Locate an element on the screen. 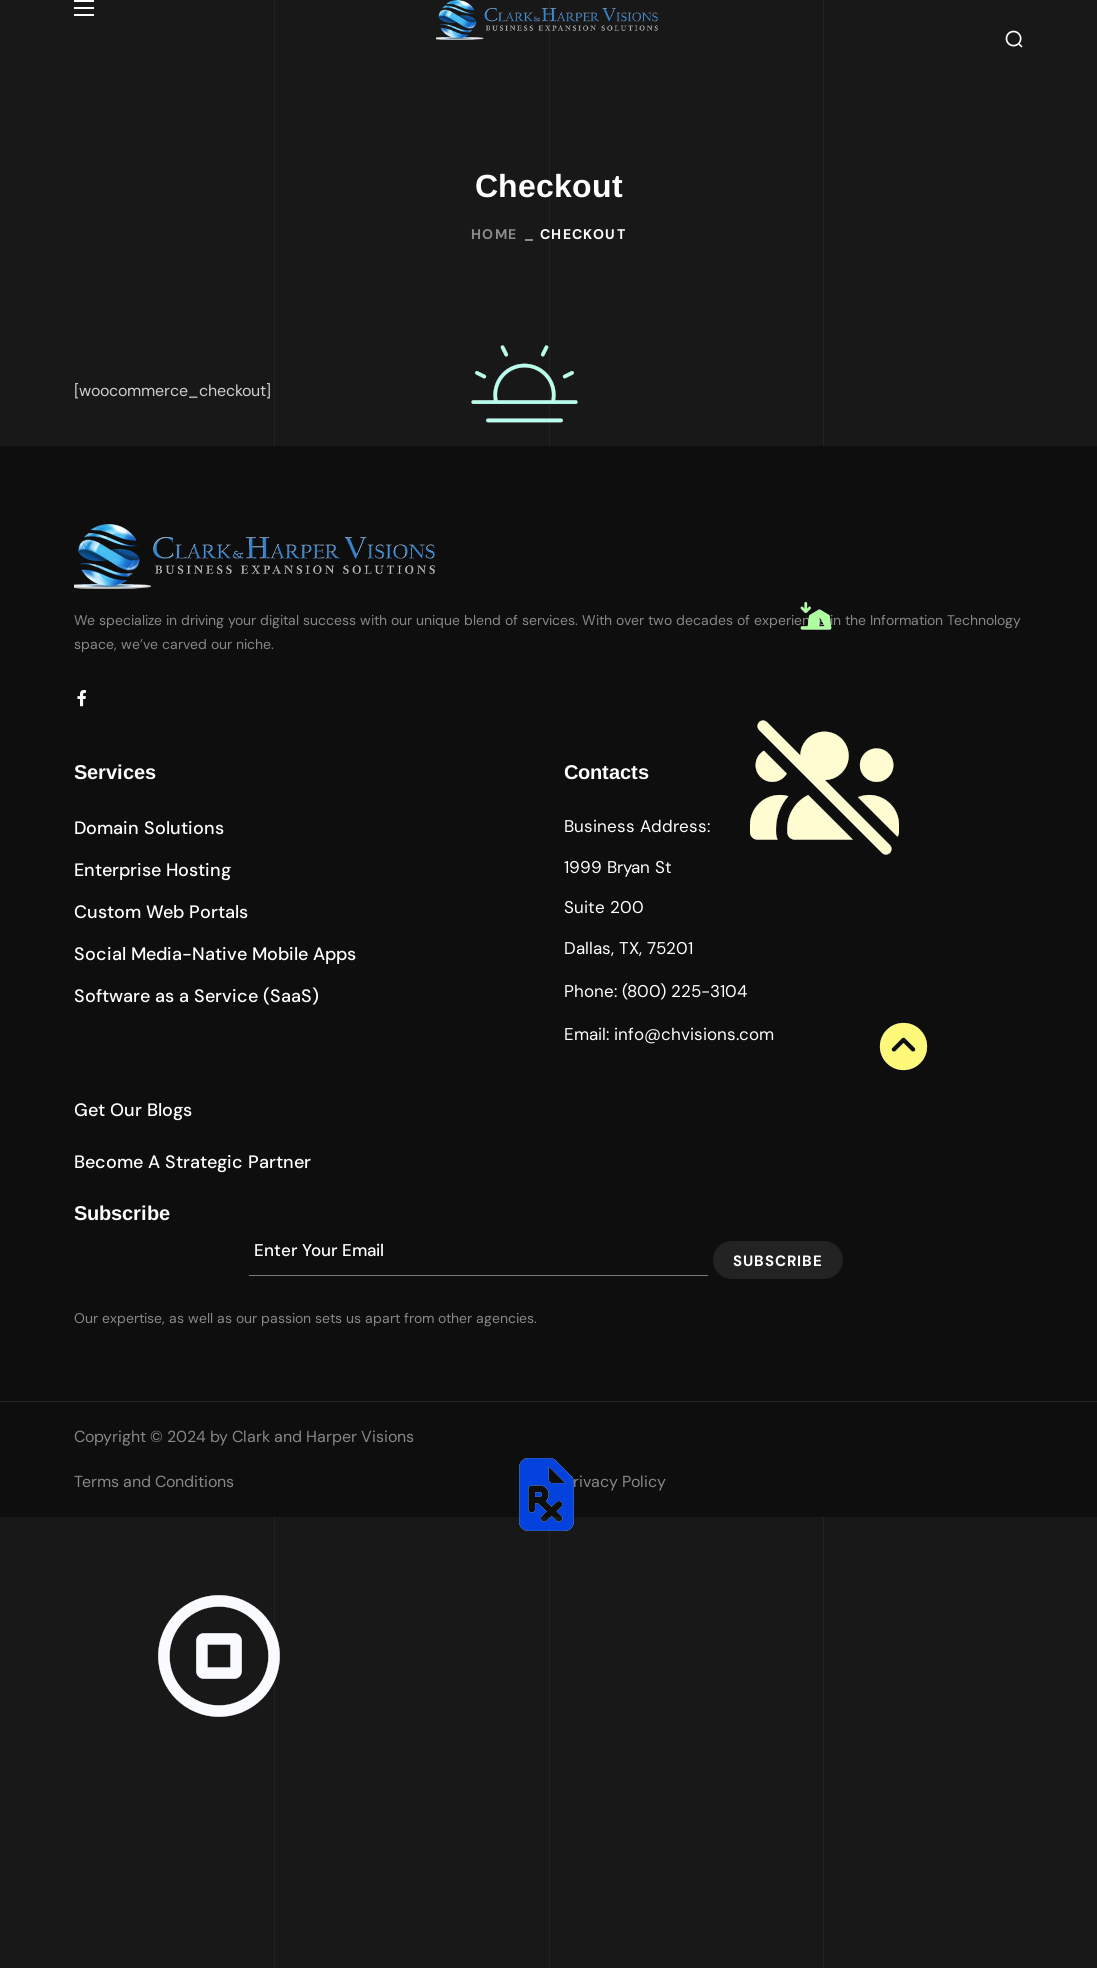 The width and height of the screenshot is (1097, 1968). view prescription document is located at coordinates (546, 1494).